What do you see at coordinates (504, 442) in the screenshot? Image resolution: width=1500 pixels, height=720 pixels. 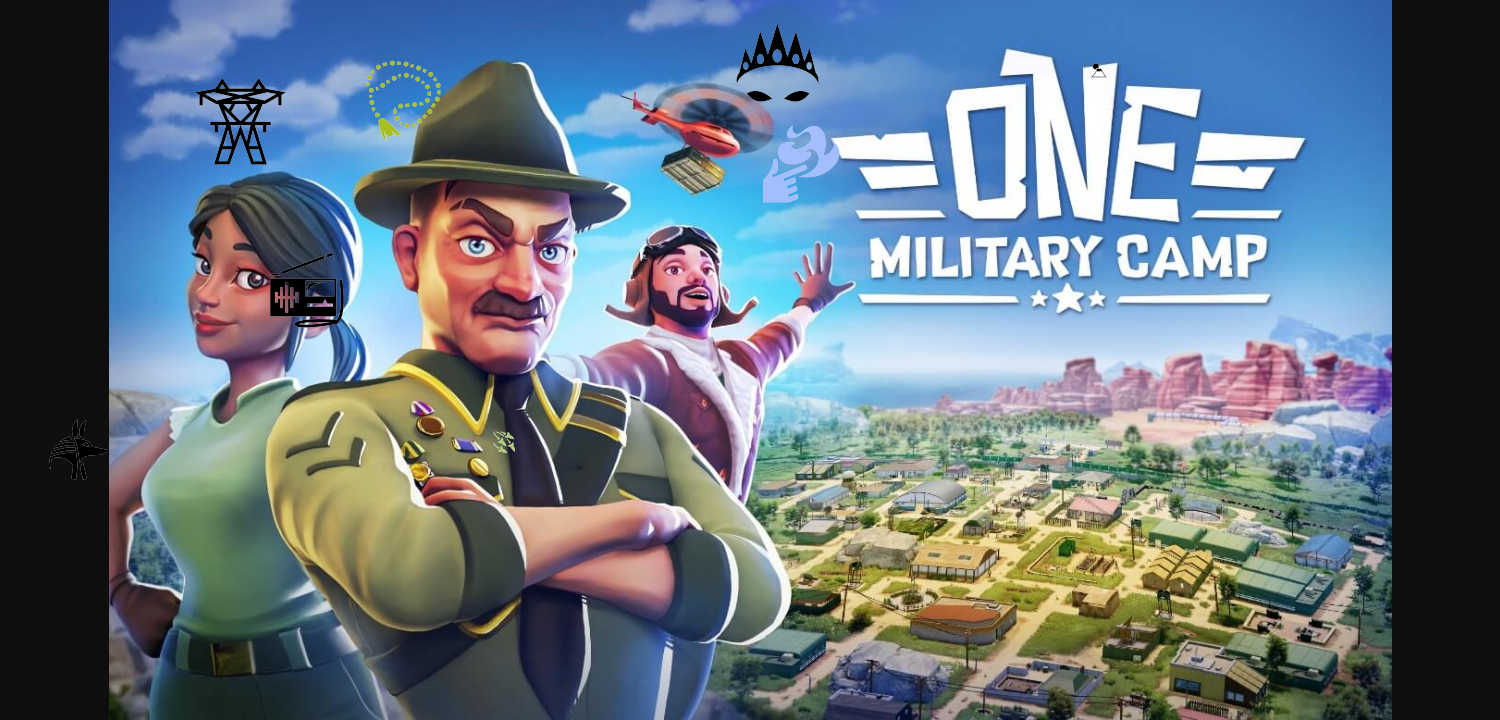 I see `launch multiple projectile attack` at bounding box center [504, 442].